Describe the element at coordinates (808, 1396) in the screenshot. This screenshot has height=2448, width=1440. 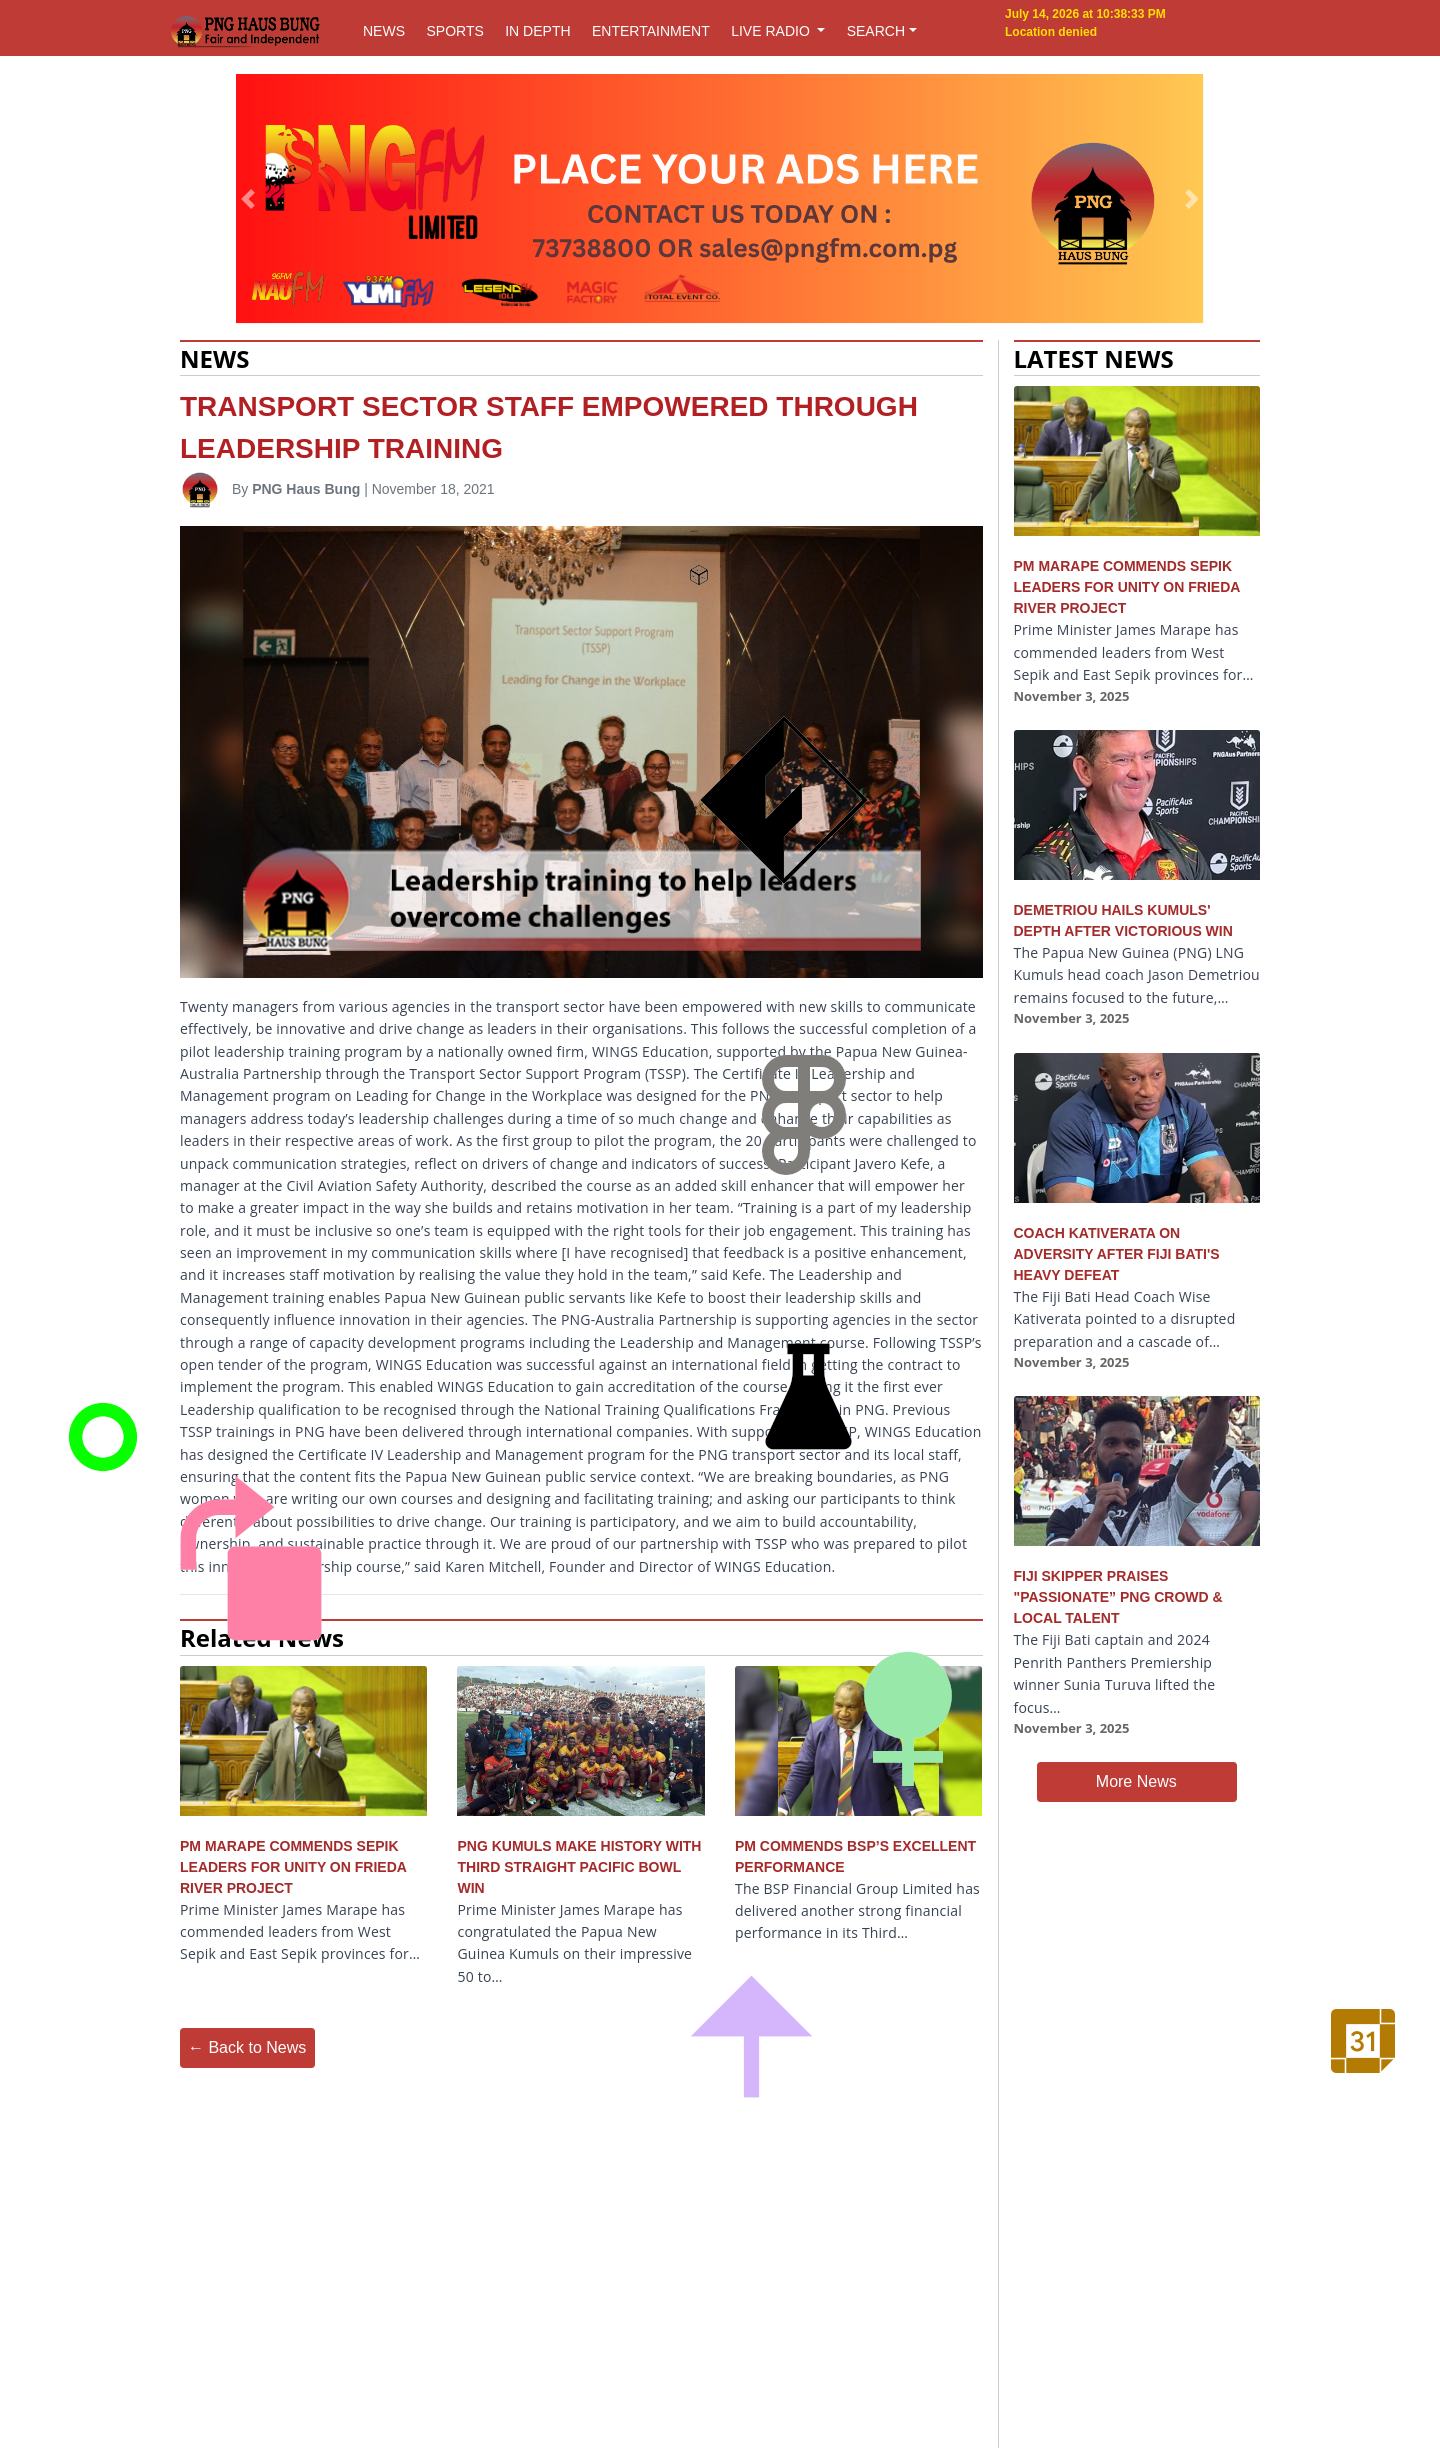
I see `access laboratory or science features` at that location.